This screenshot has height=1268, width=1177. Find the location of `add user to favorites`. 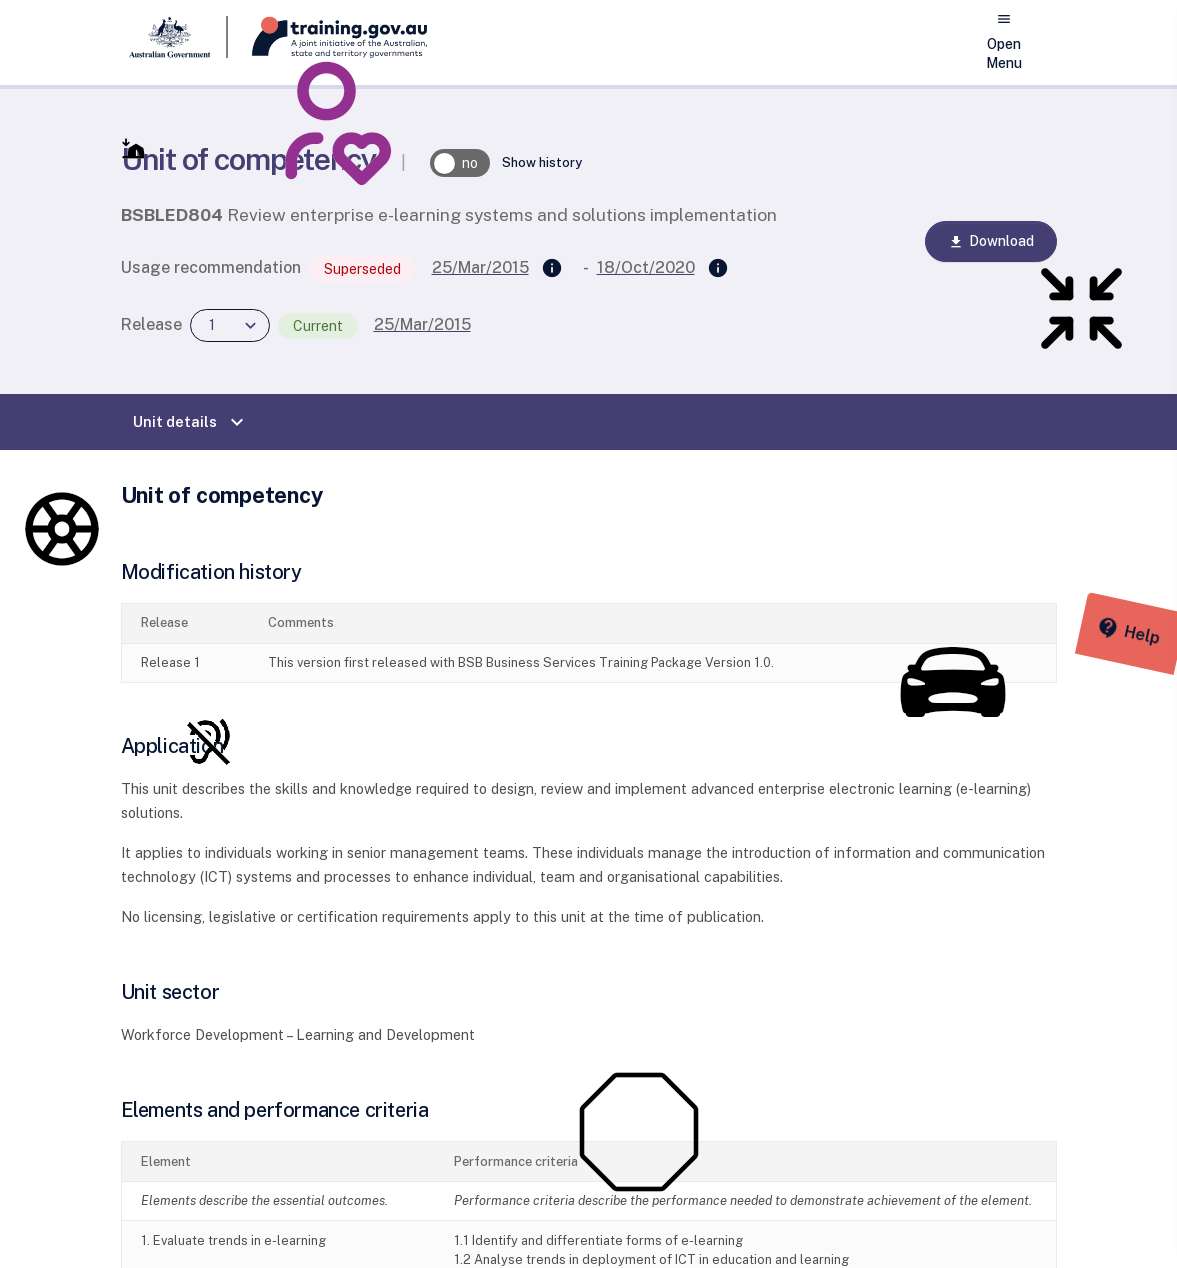

add user to favorites is located at coordinates (326, 120).